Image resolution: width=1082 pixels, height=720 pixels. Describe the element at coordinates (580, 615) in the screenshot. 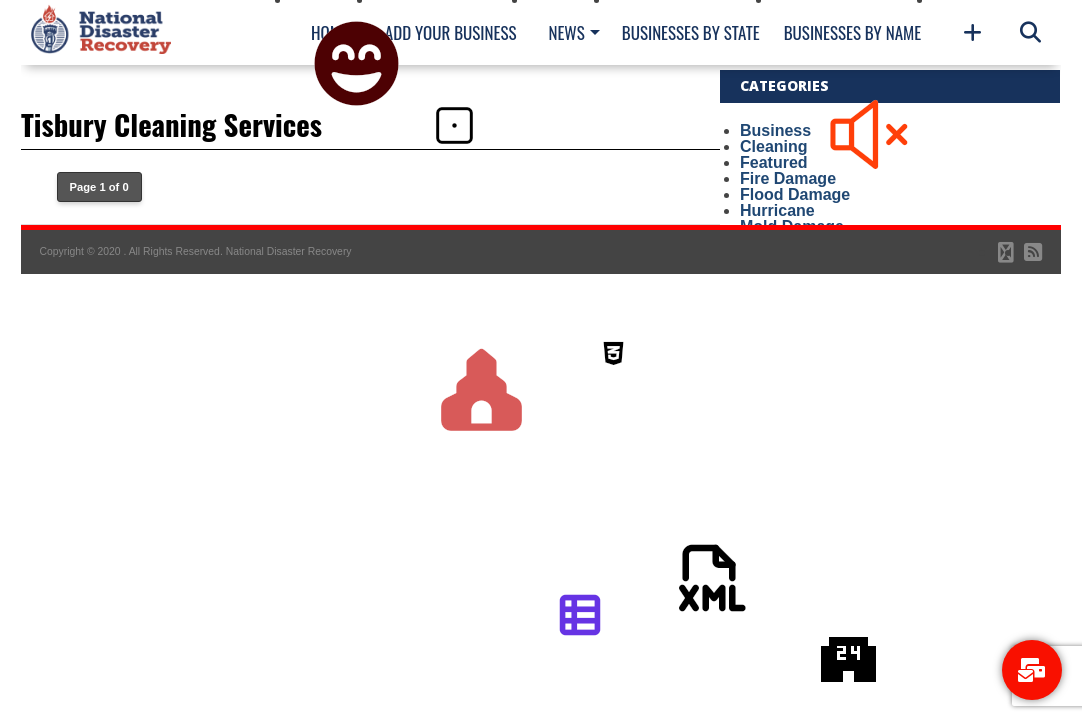

I see `switch to list view` at that location.